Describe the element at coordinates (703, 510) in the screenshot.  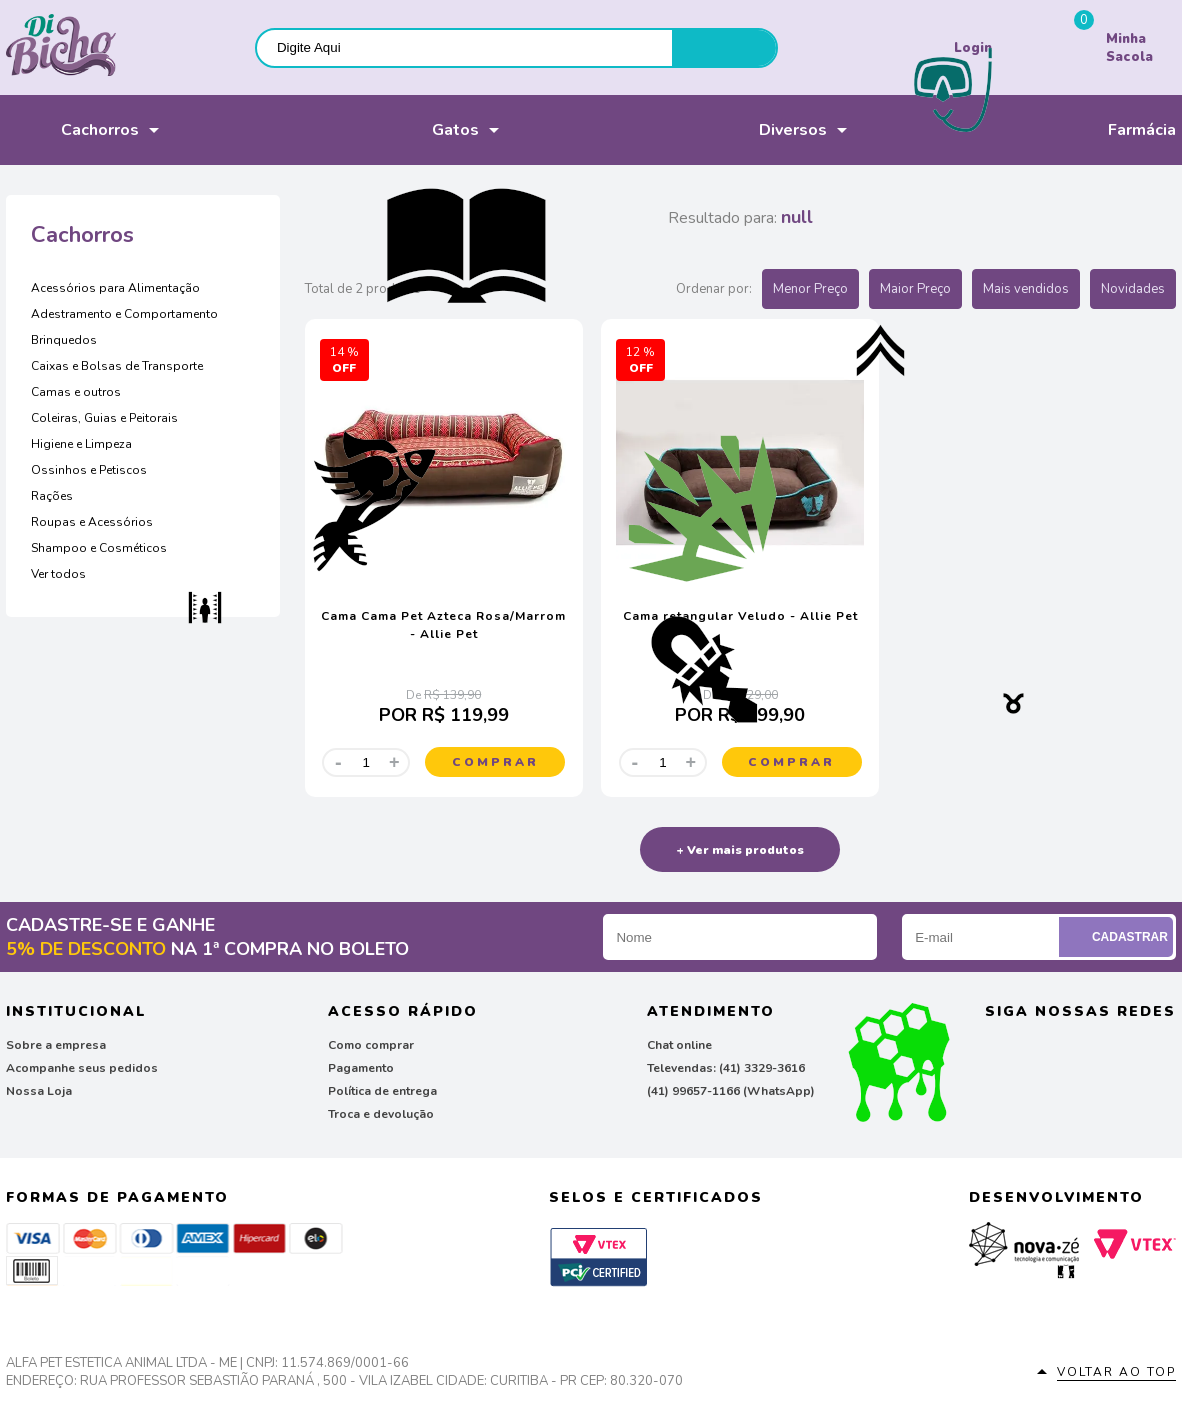
I see `indicates a collision or crash event` at that location.